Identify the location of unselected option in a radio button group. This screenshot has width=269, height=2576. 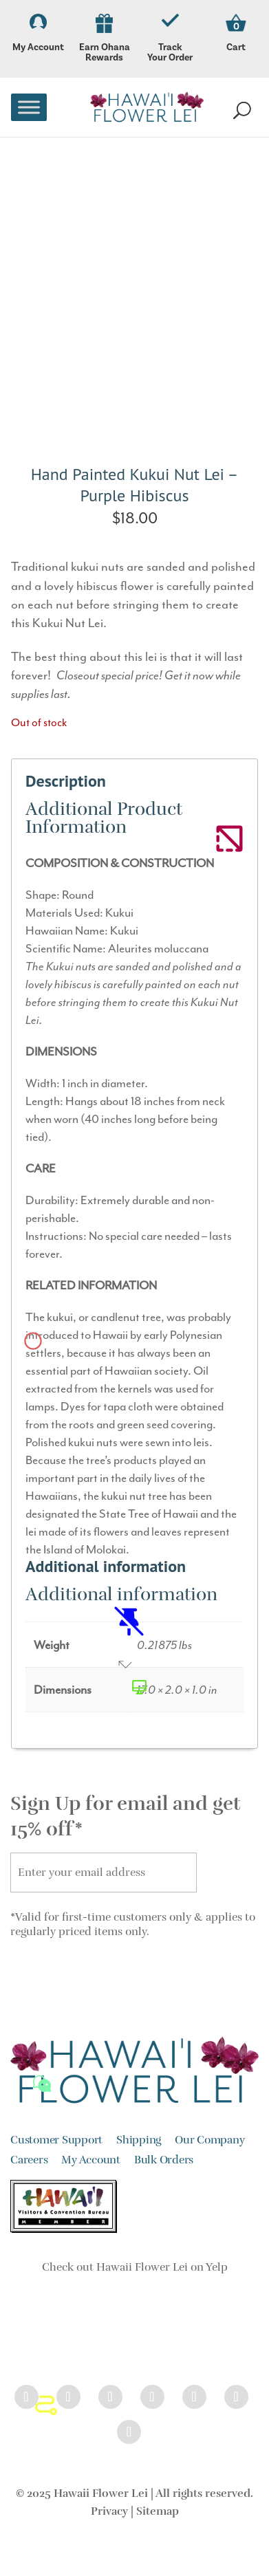
(33, 1341).